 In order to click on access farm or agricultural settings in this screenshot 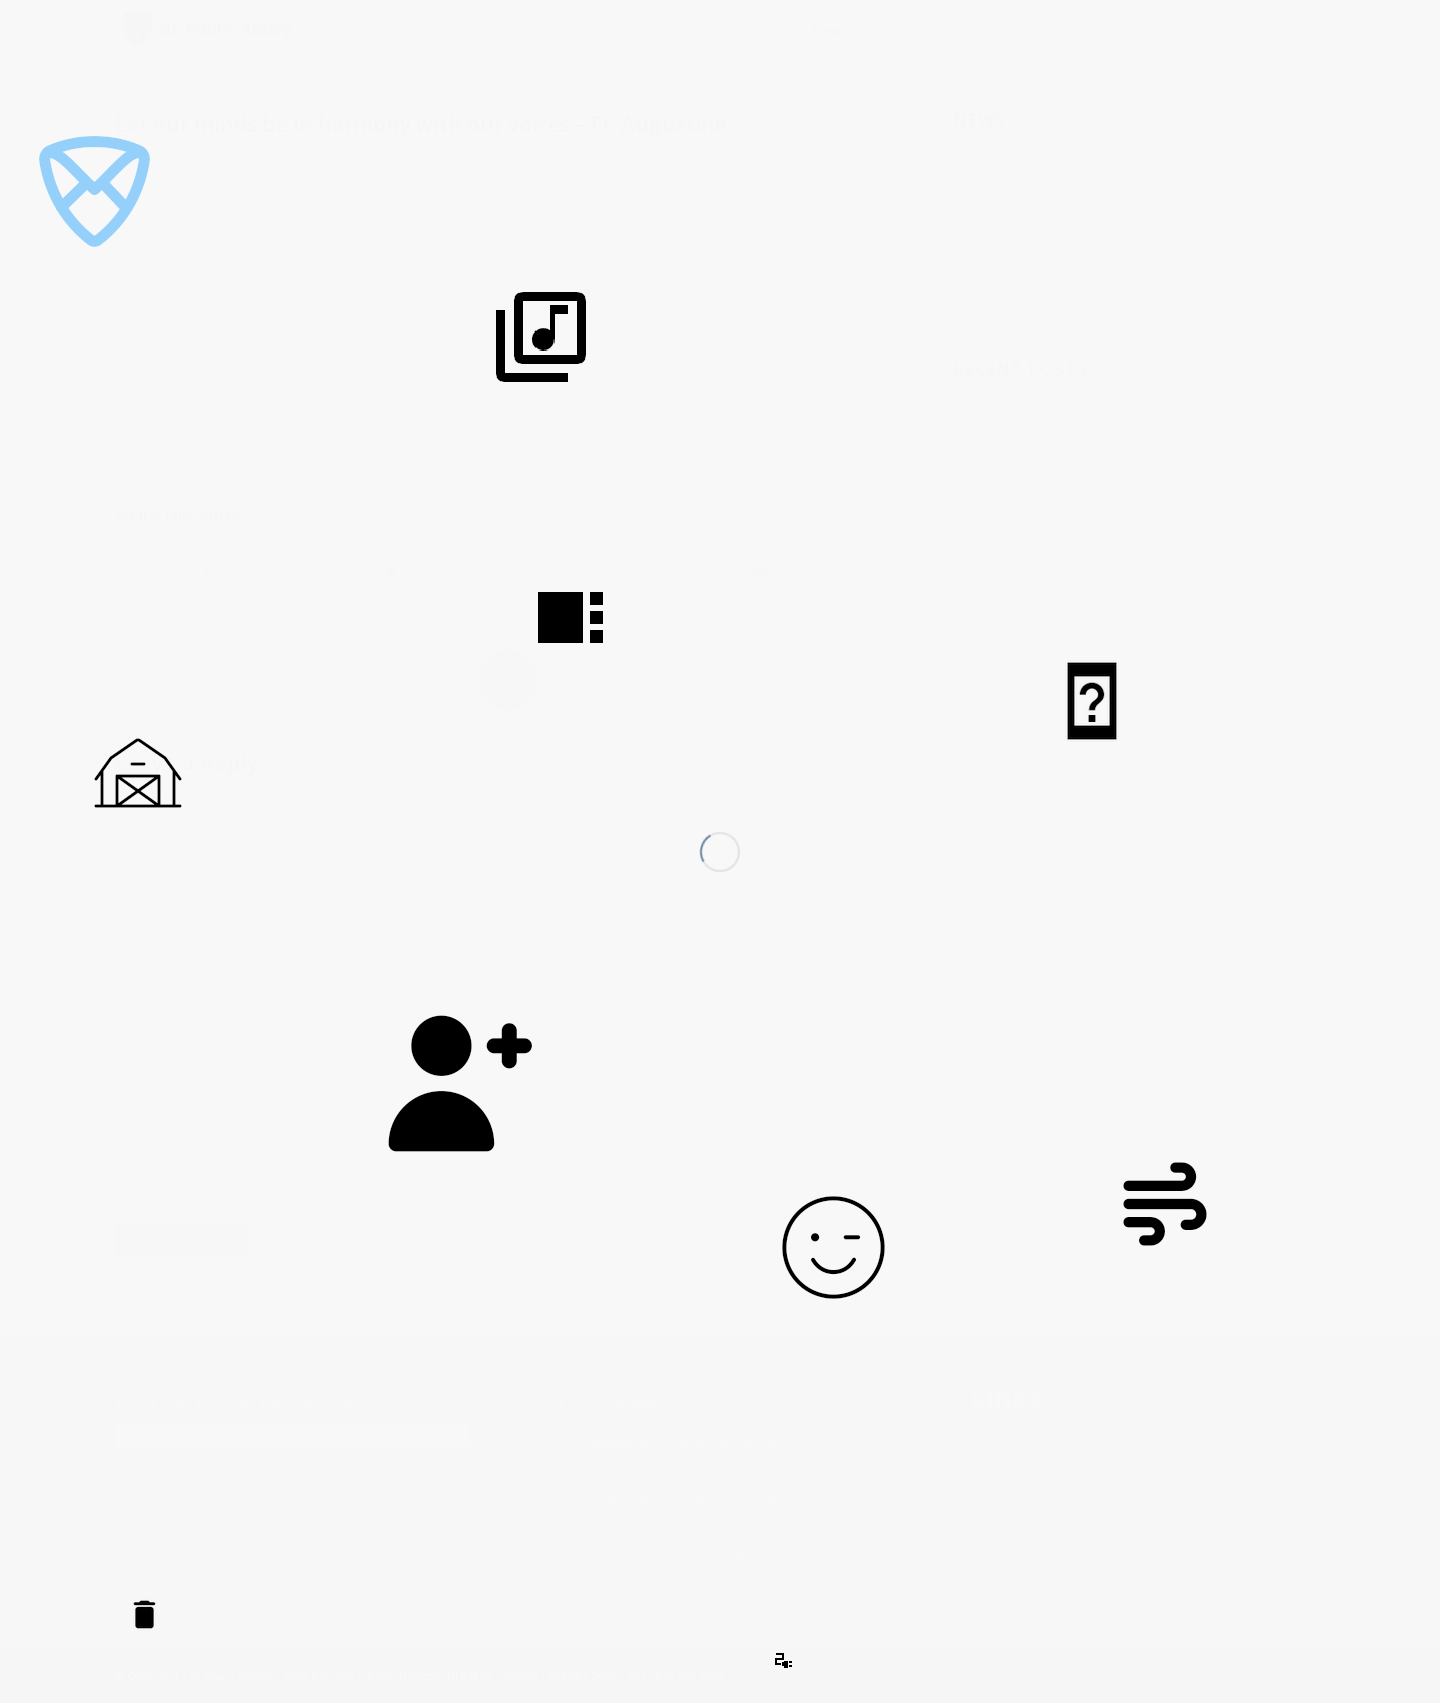, I will do `click(138, 779)`.